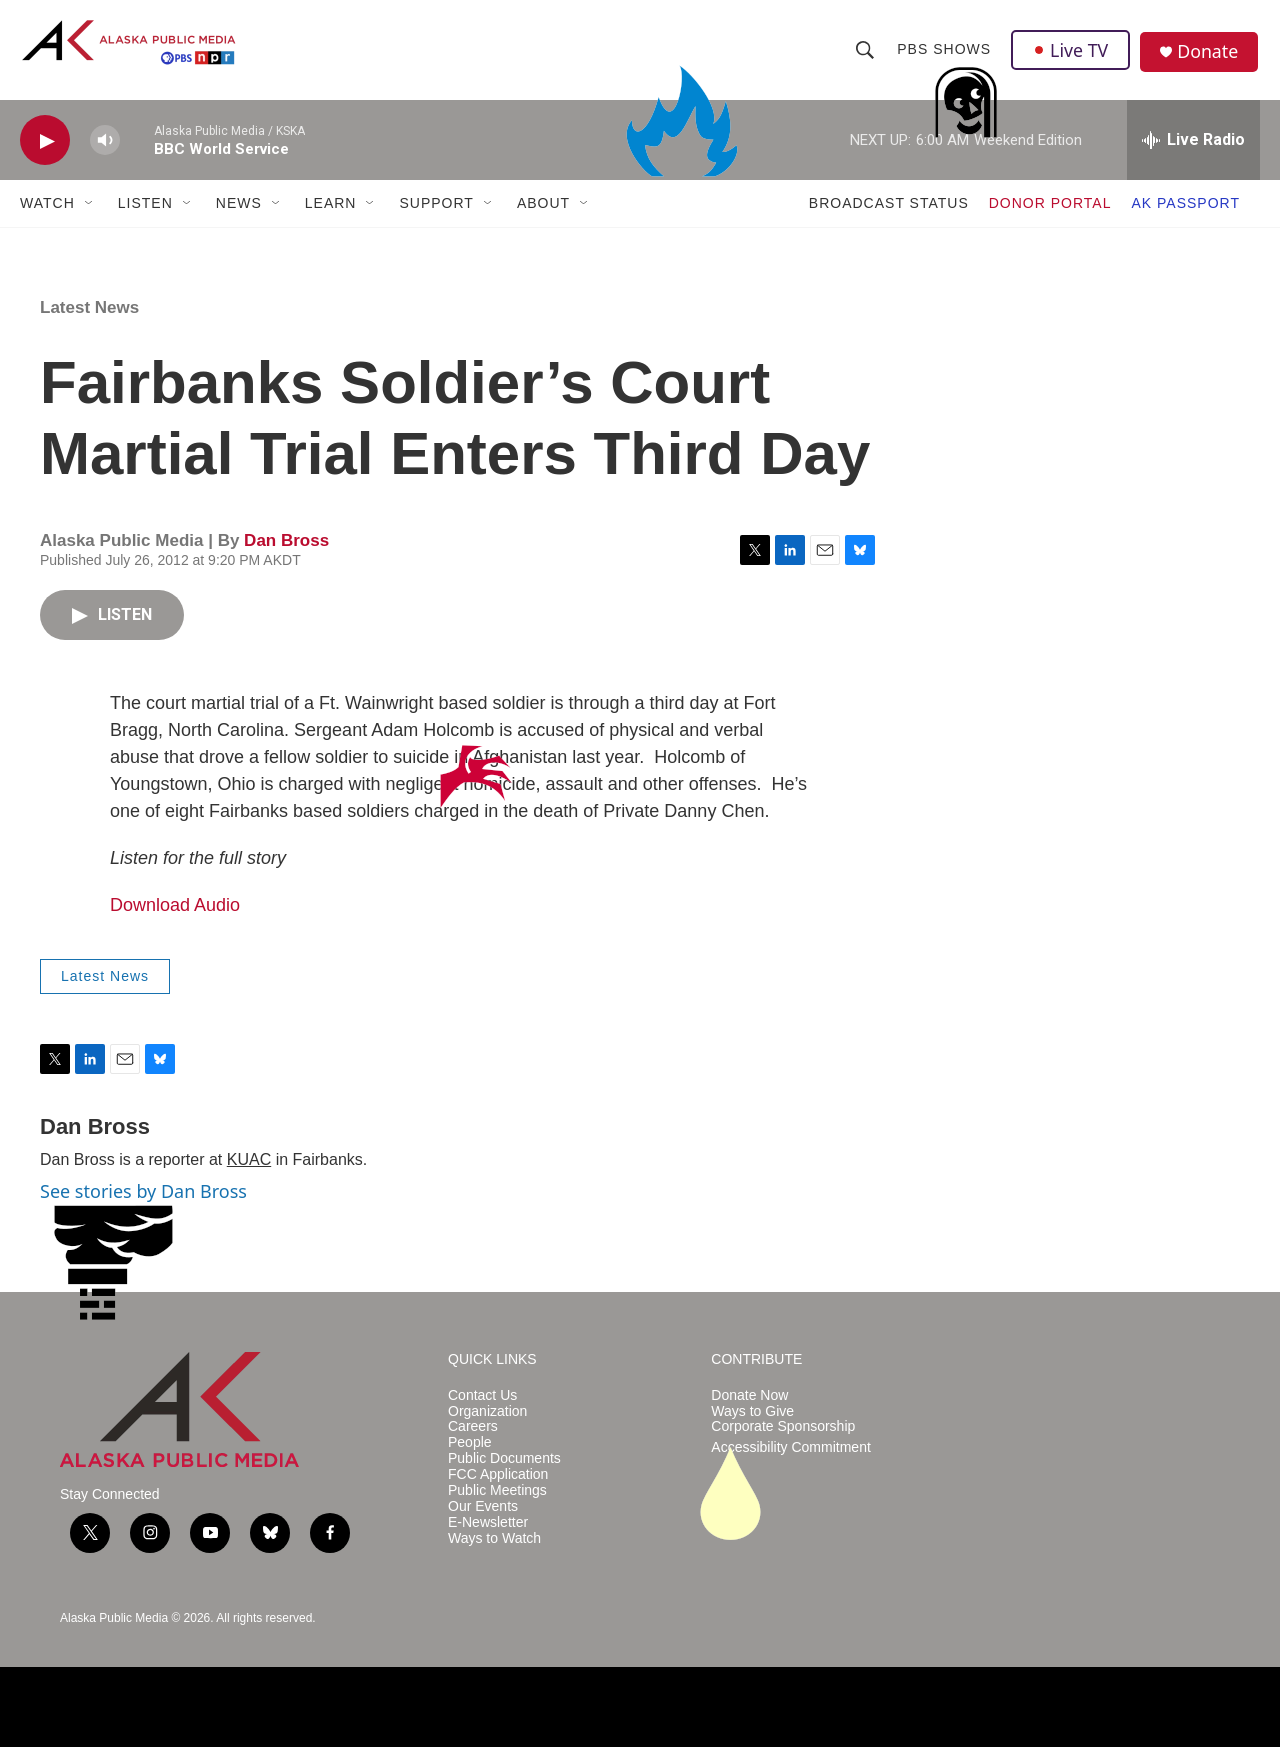 Image resolution: width=1280 pixels, height=1751 pixels. Describe the element at coordinates (476, 777) in the screenshot. I see `select evil or dark faction in game` at that location.